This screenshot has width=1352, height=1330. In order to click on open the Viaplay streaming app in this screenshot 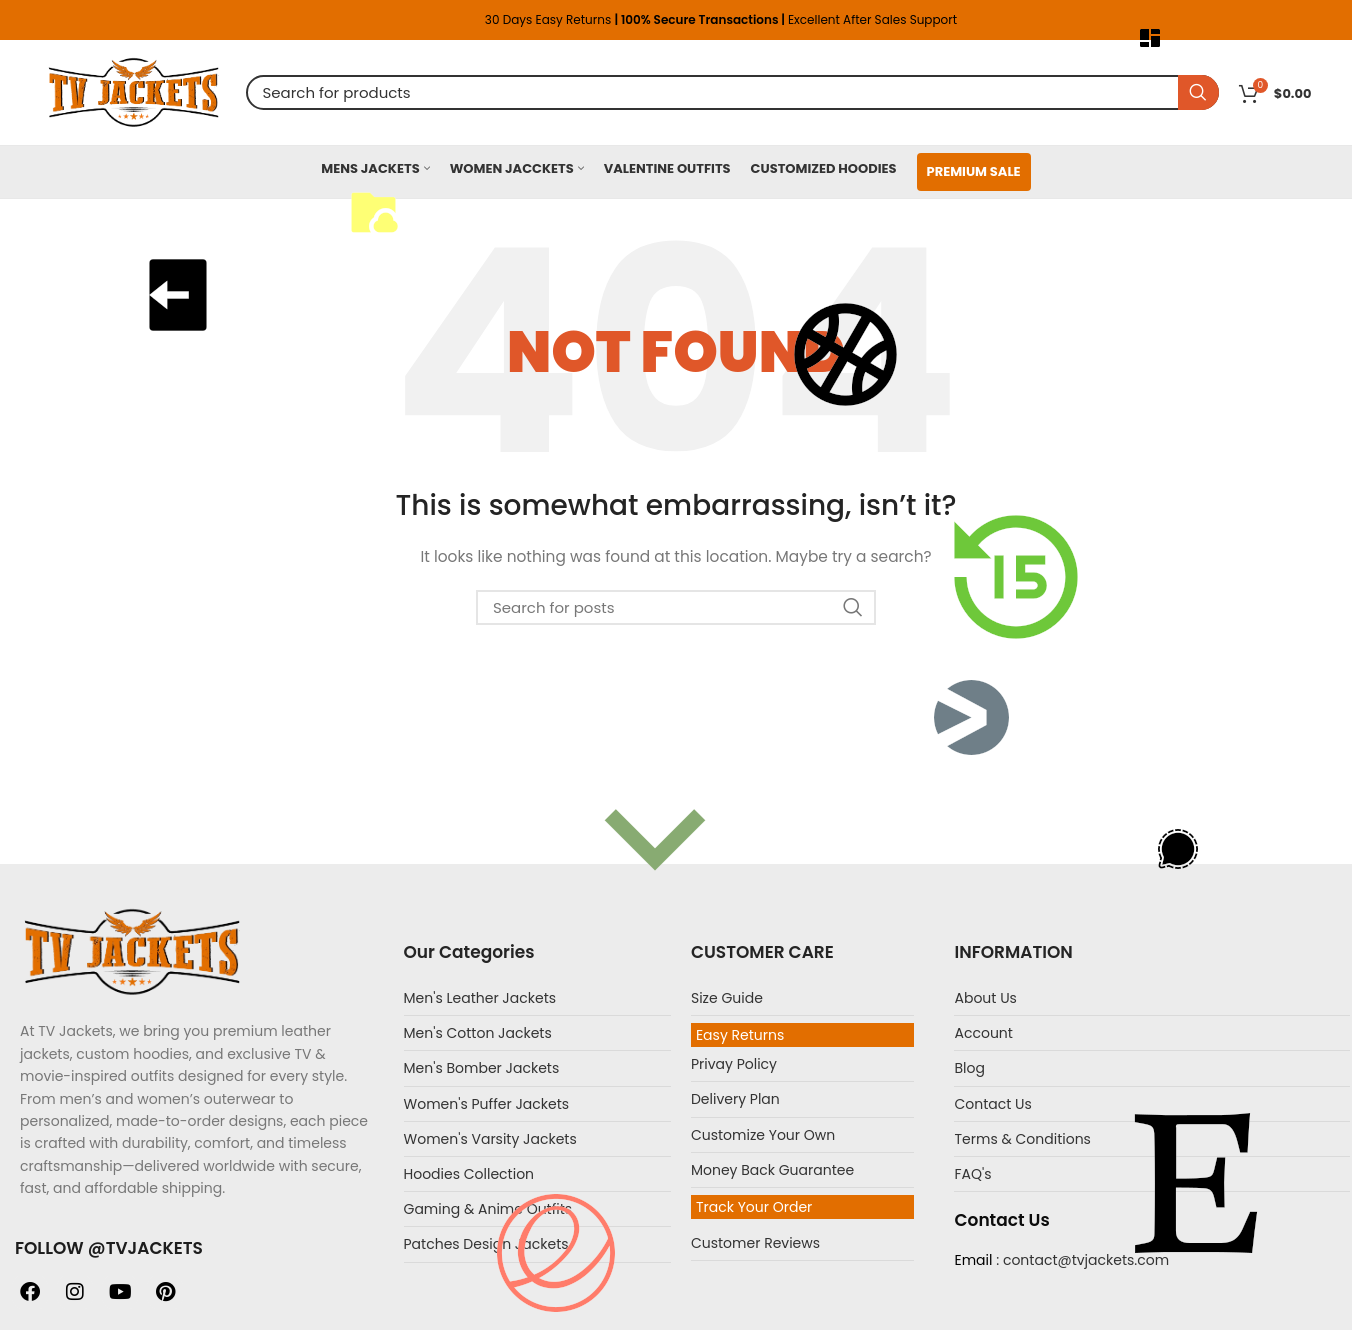, I will do `click(971, 717)`.